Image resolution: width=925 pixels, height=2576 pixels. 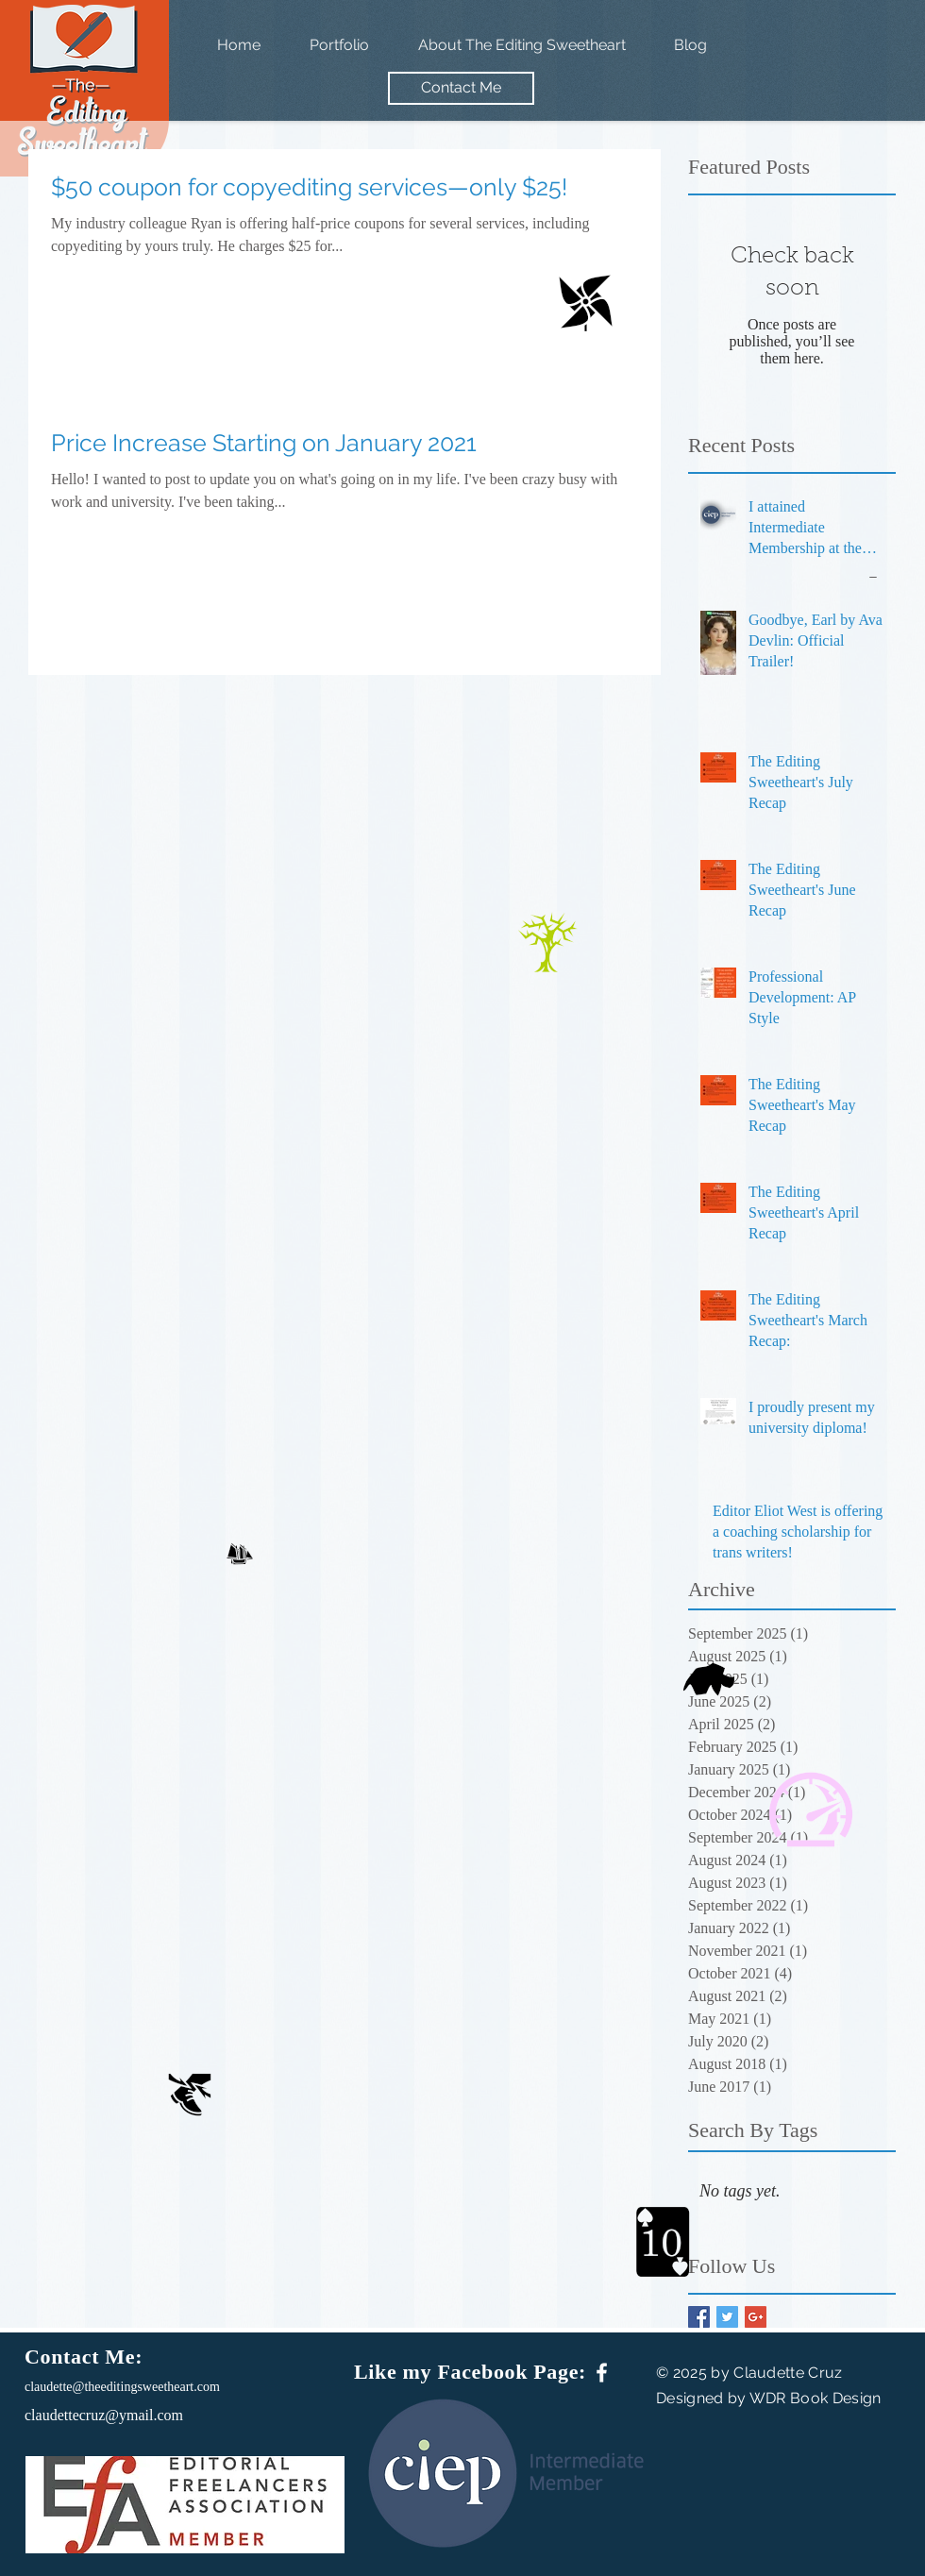 I want to click on view speed or performance metrics, so click(x=811, y=1810).